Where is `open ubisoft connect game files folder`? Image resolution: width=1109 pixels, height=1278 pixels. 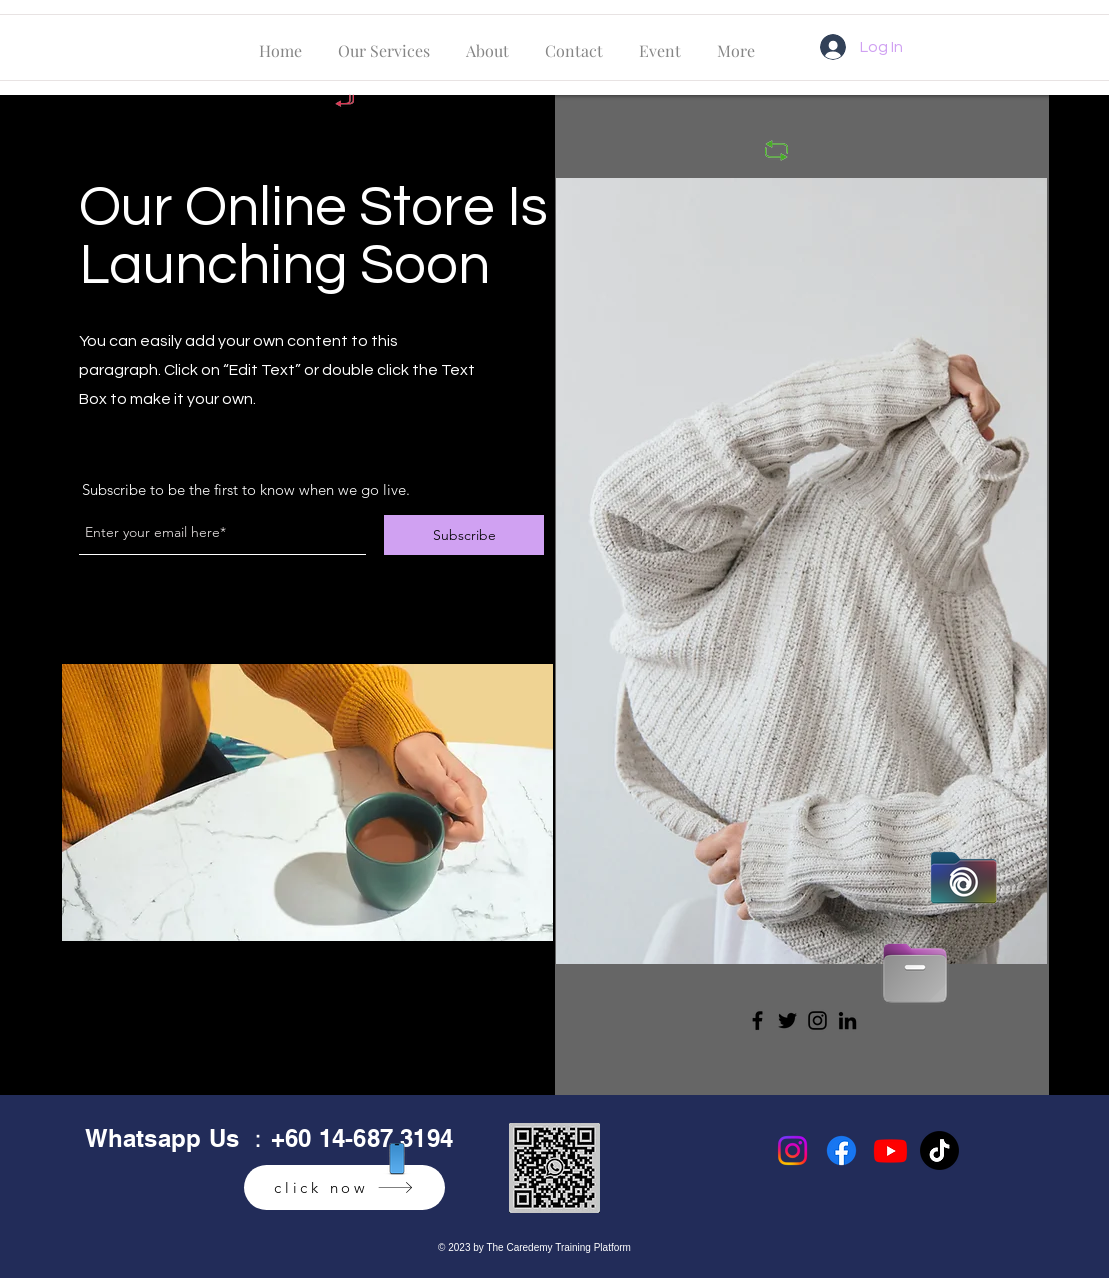 open ubisoft connect game files folder is located at coordinates (963, 879).